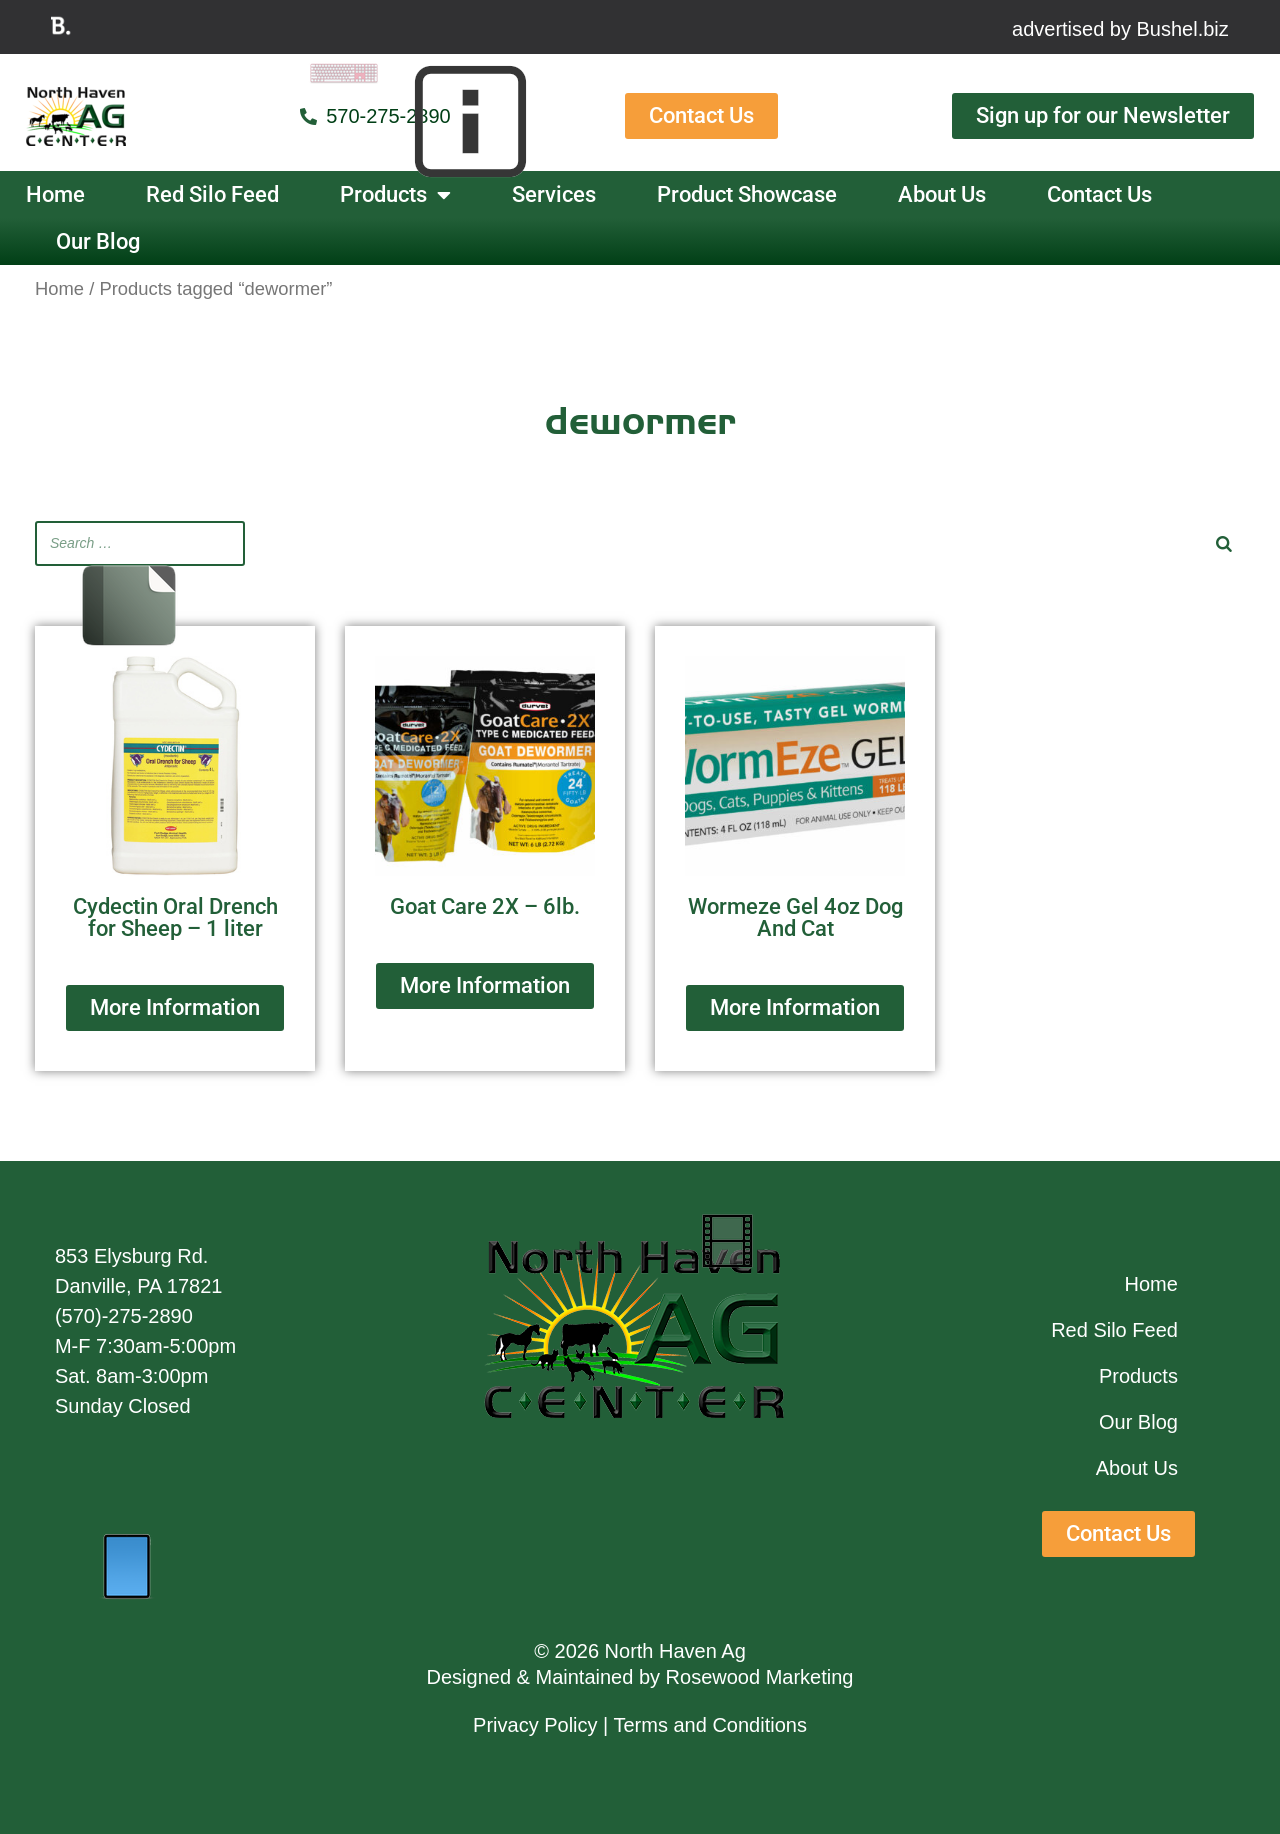 The width and height of the screenshot is (1280, 1834). I want to click on connect a bluetooth keyboard, so click(344, 73).